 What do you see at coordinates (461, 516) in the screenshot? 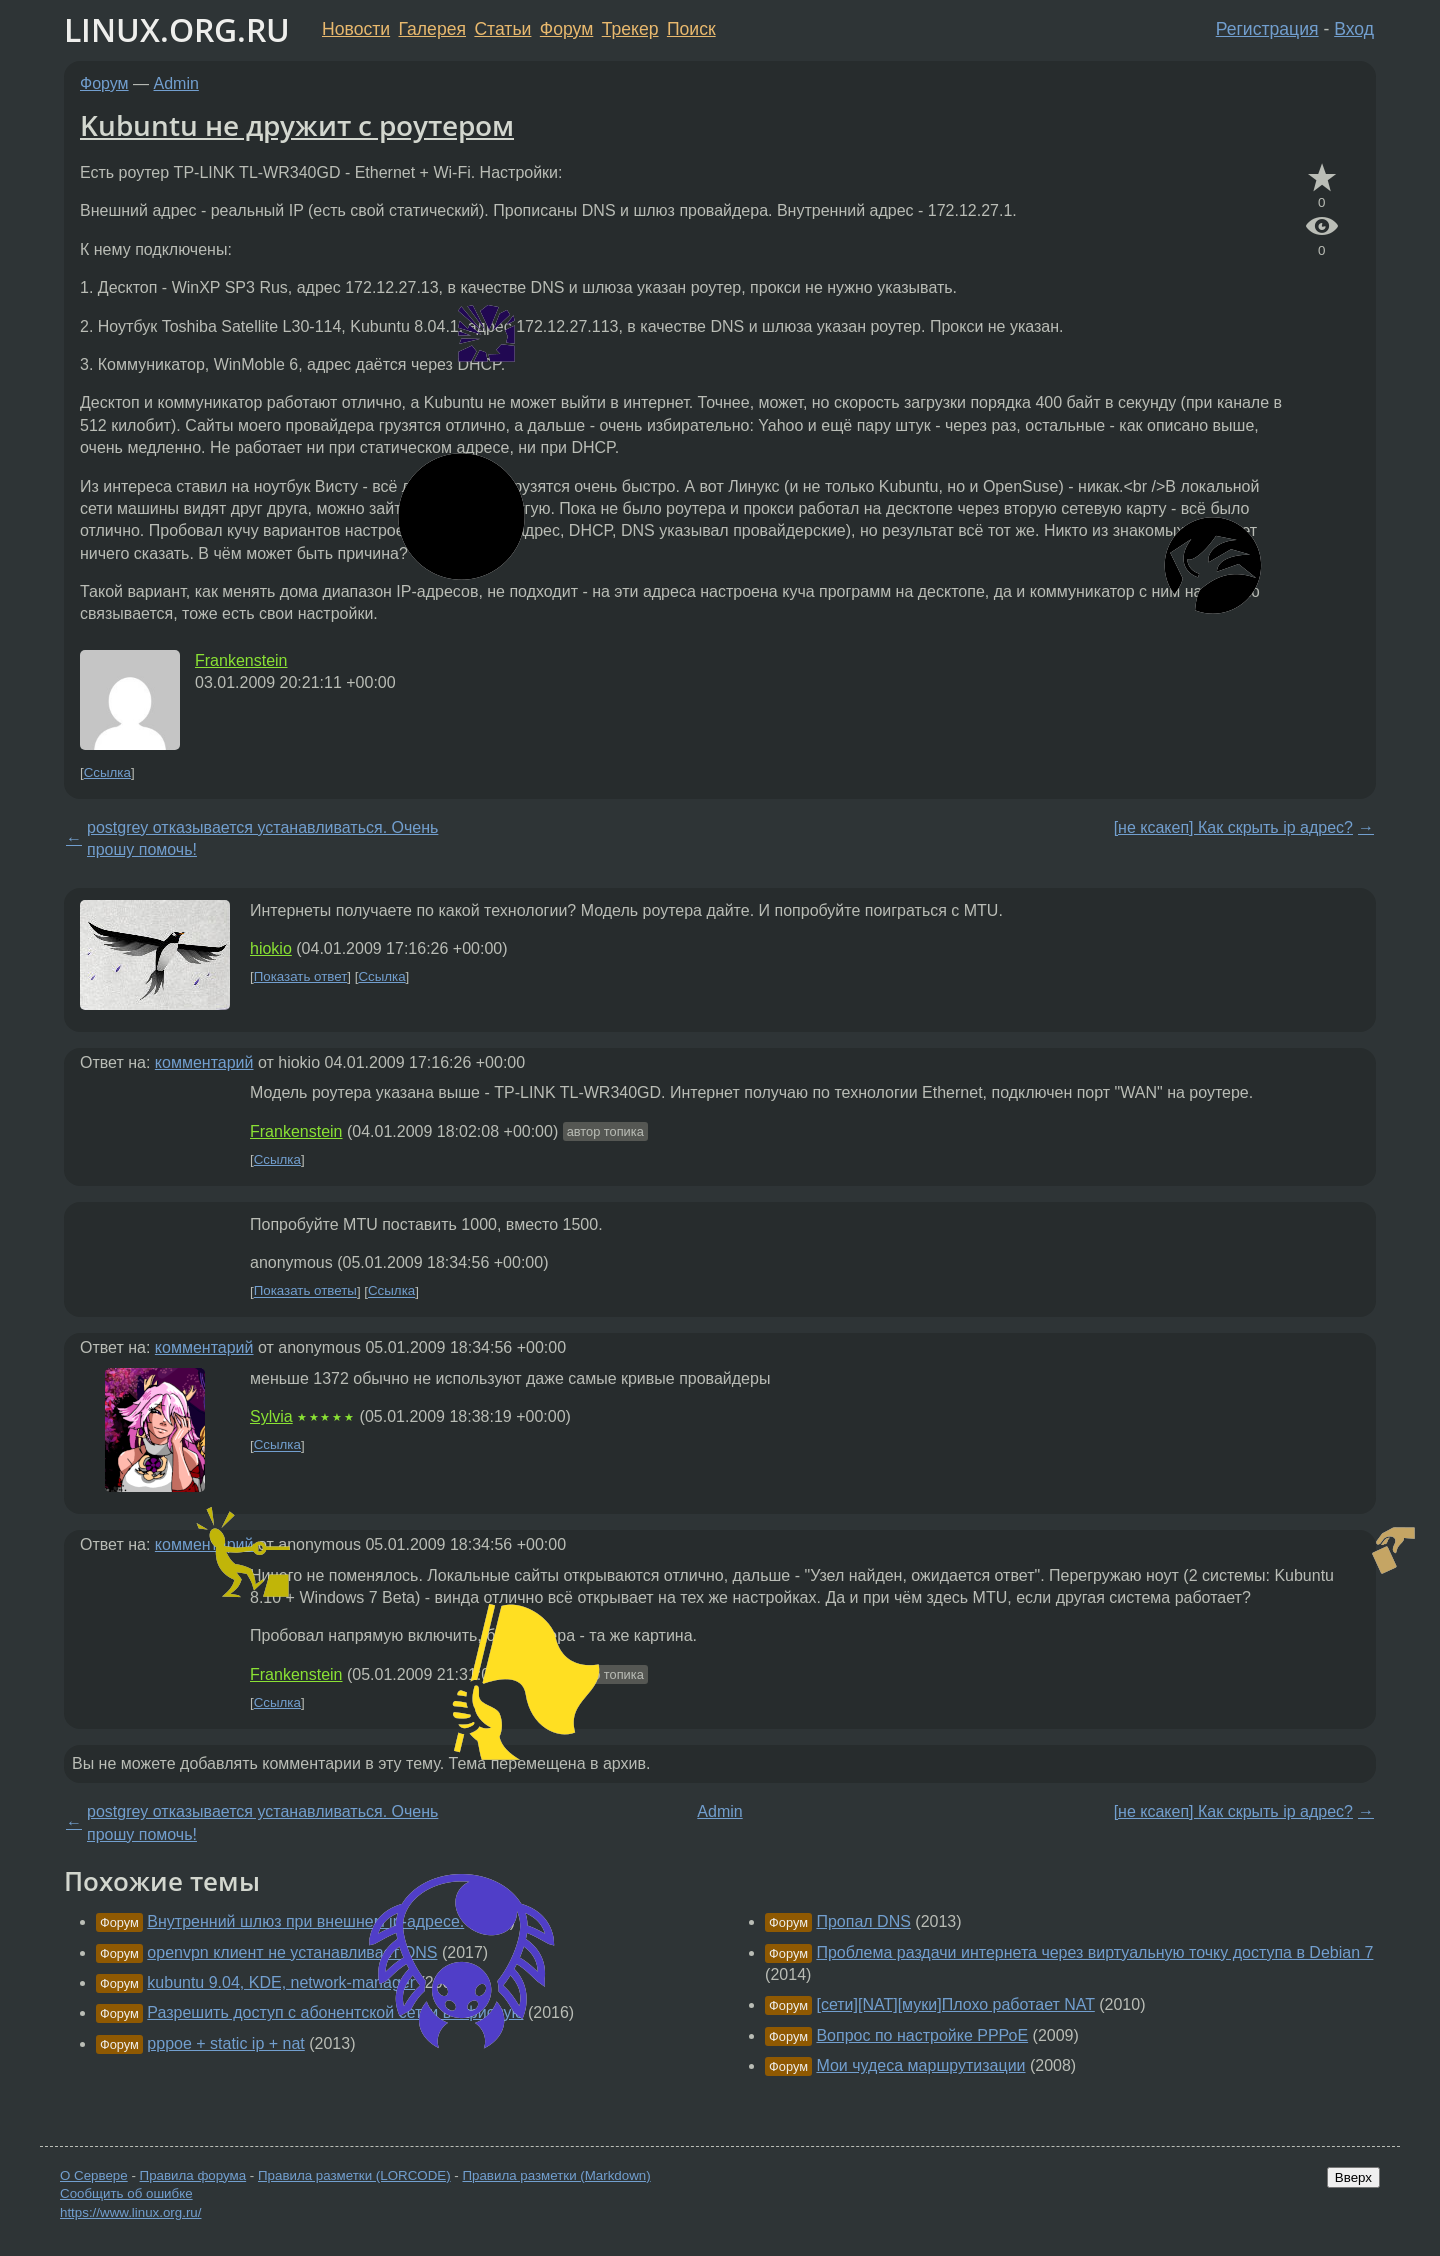
I see `unselected or inactive status indicator` at bounding box center [461, 516].